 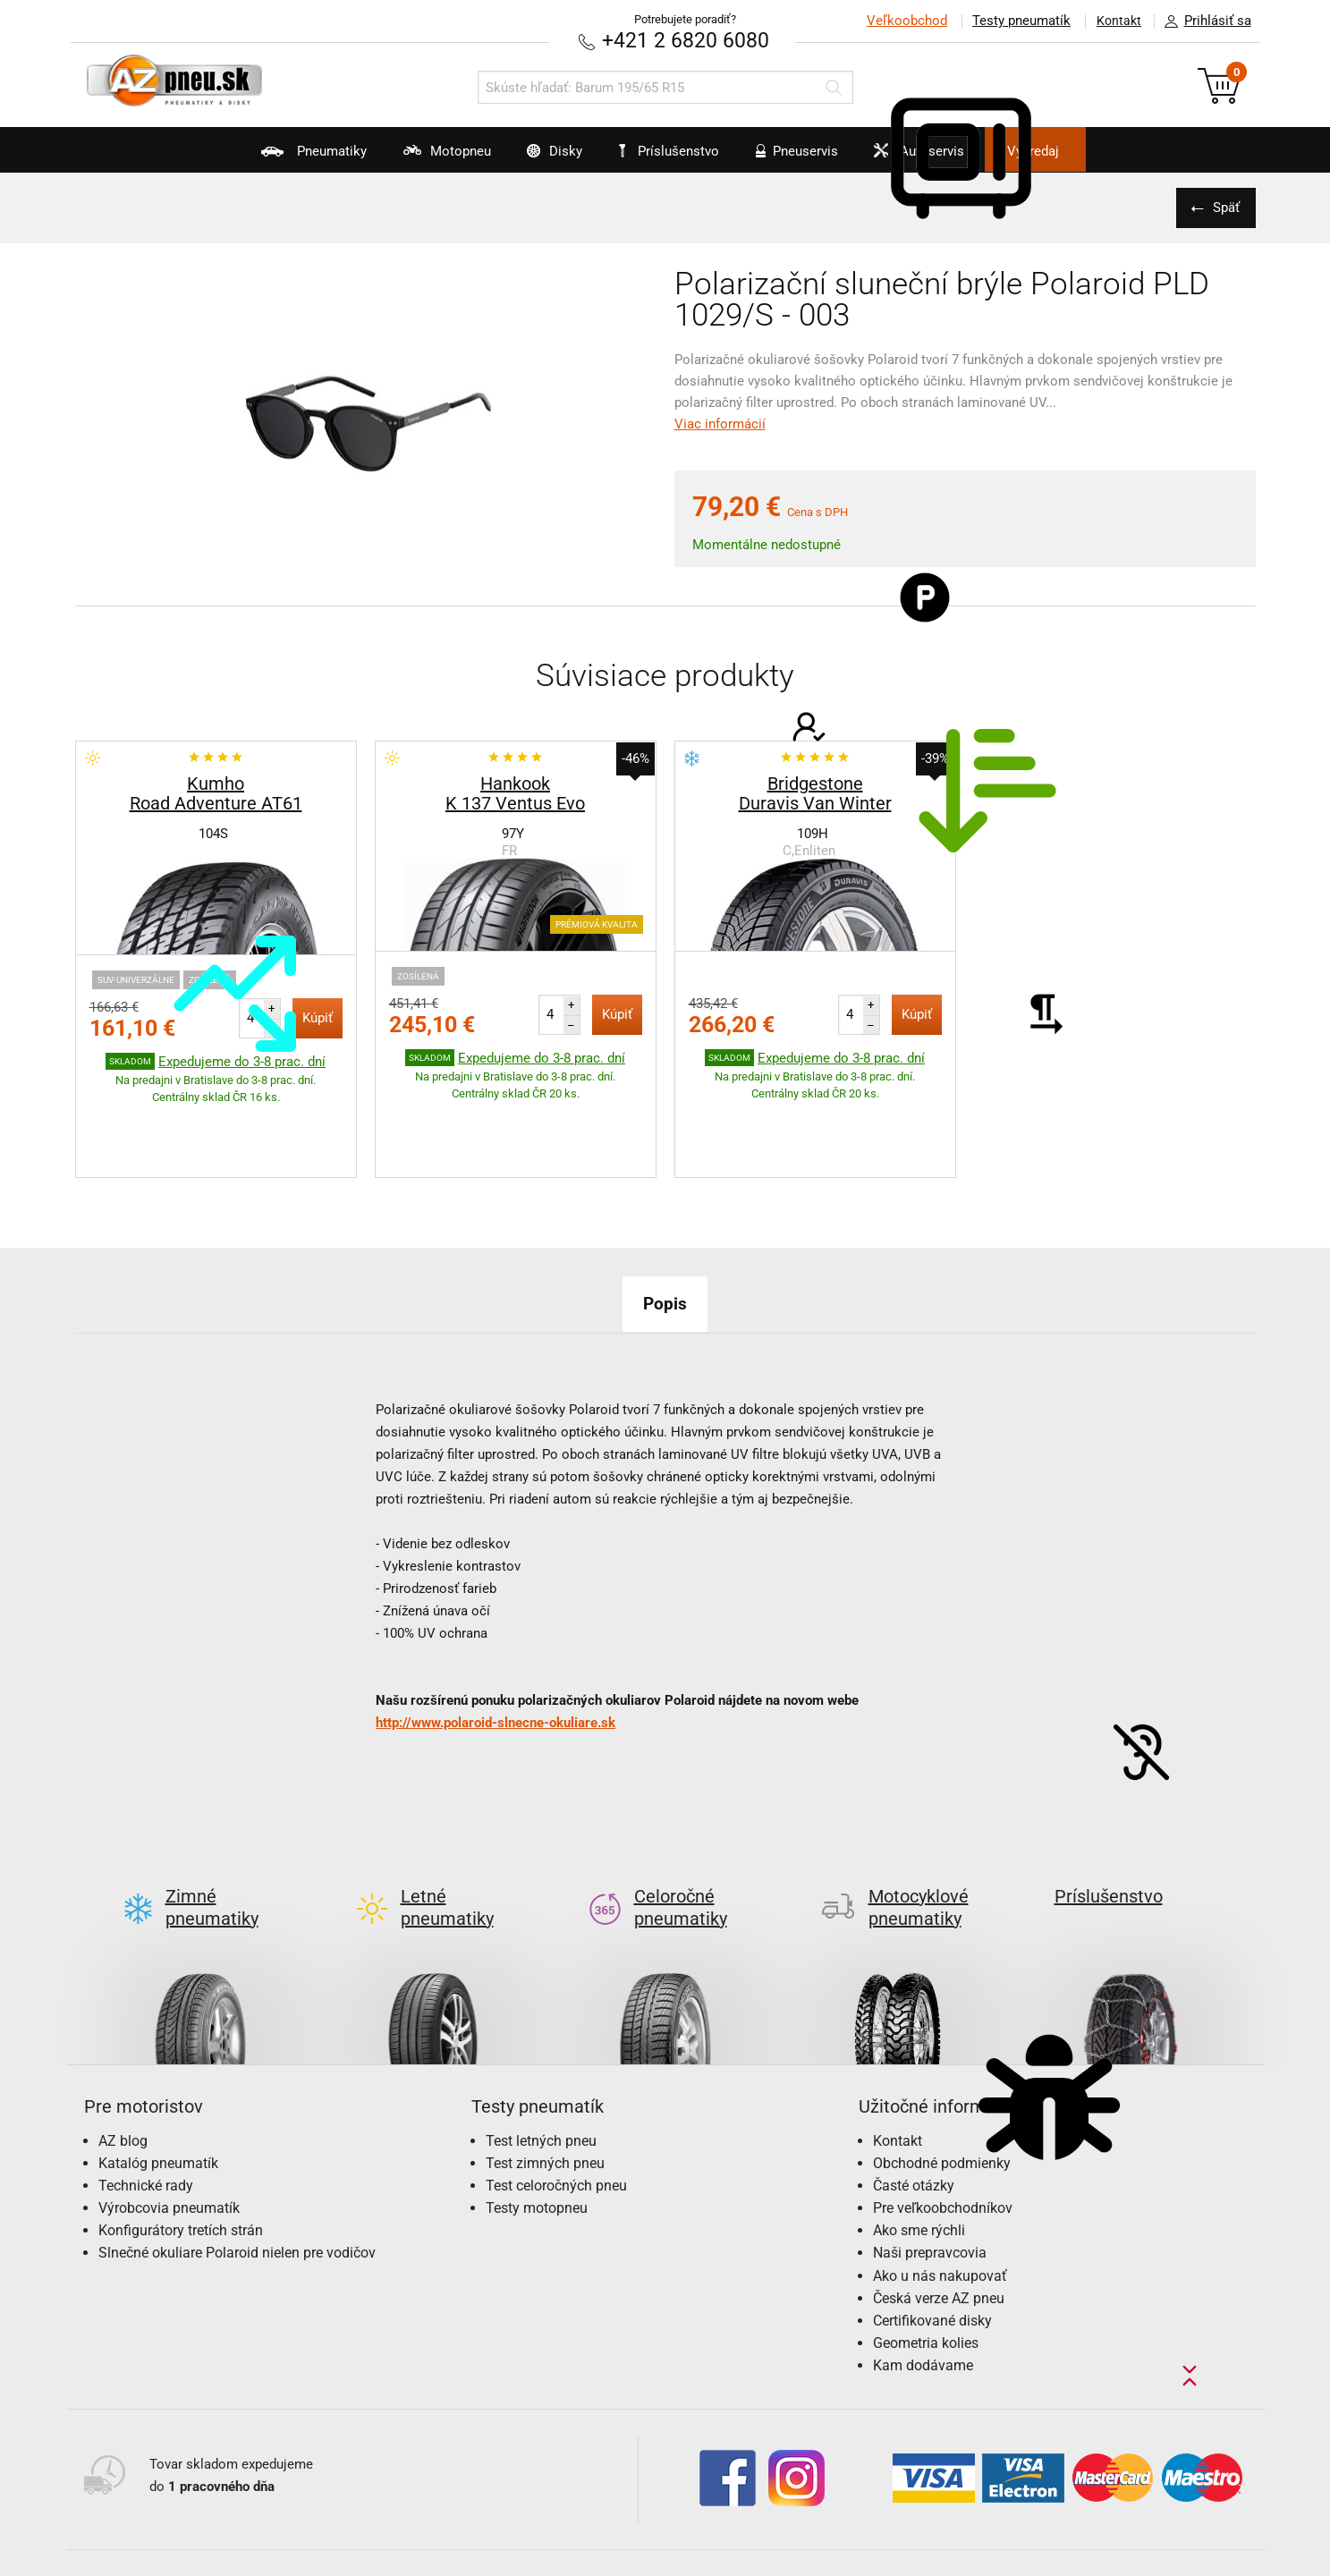 I want to click on view market trends and fluctuations, so click(x=238, y=994).